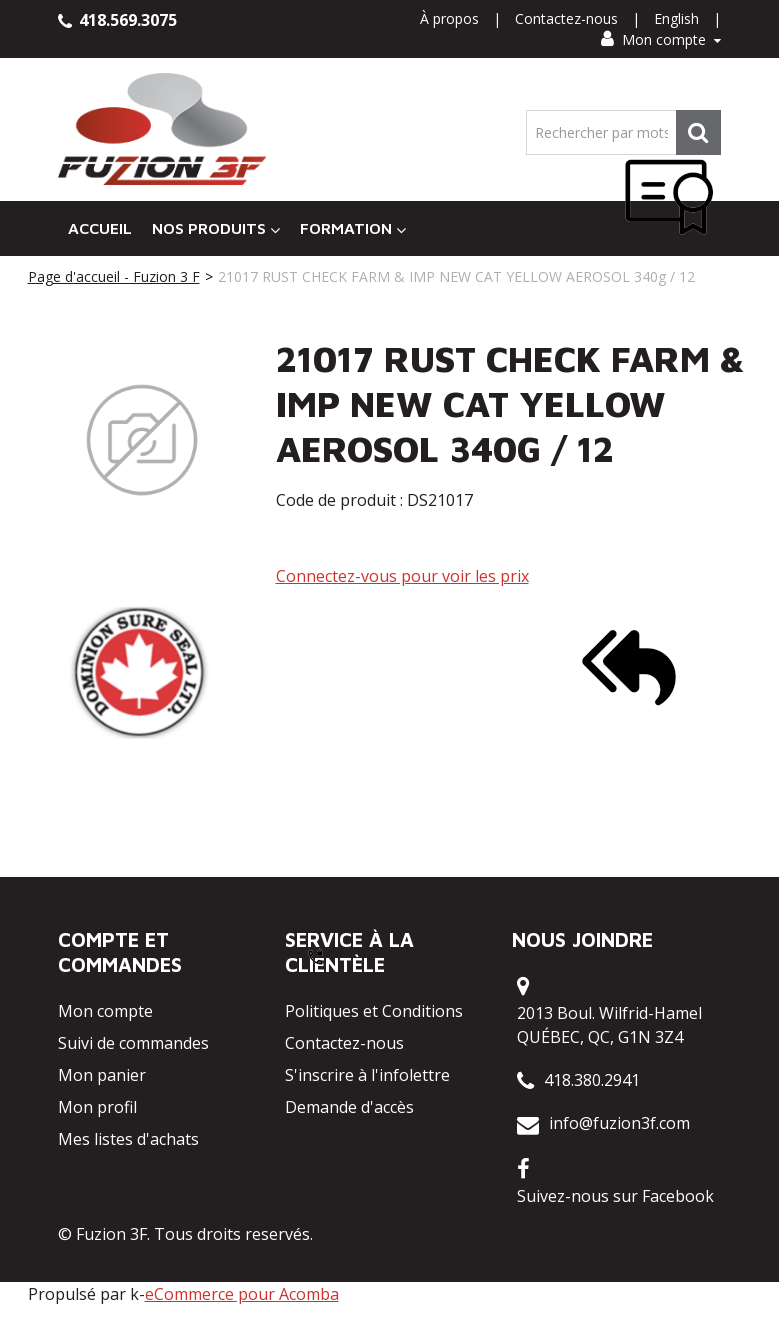 This screenshot has width=779, height=1328. I want to click on reply to all recipients, so click(629, 669).